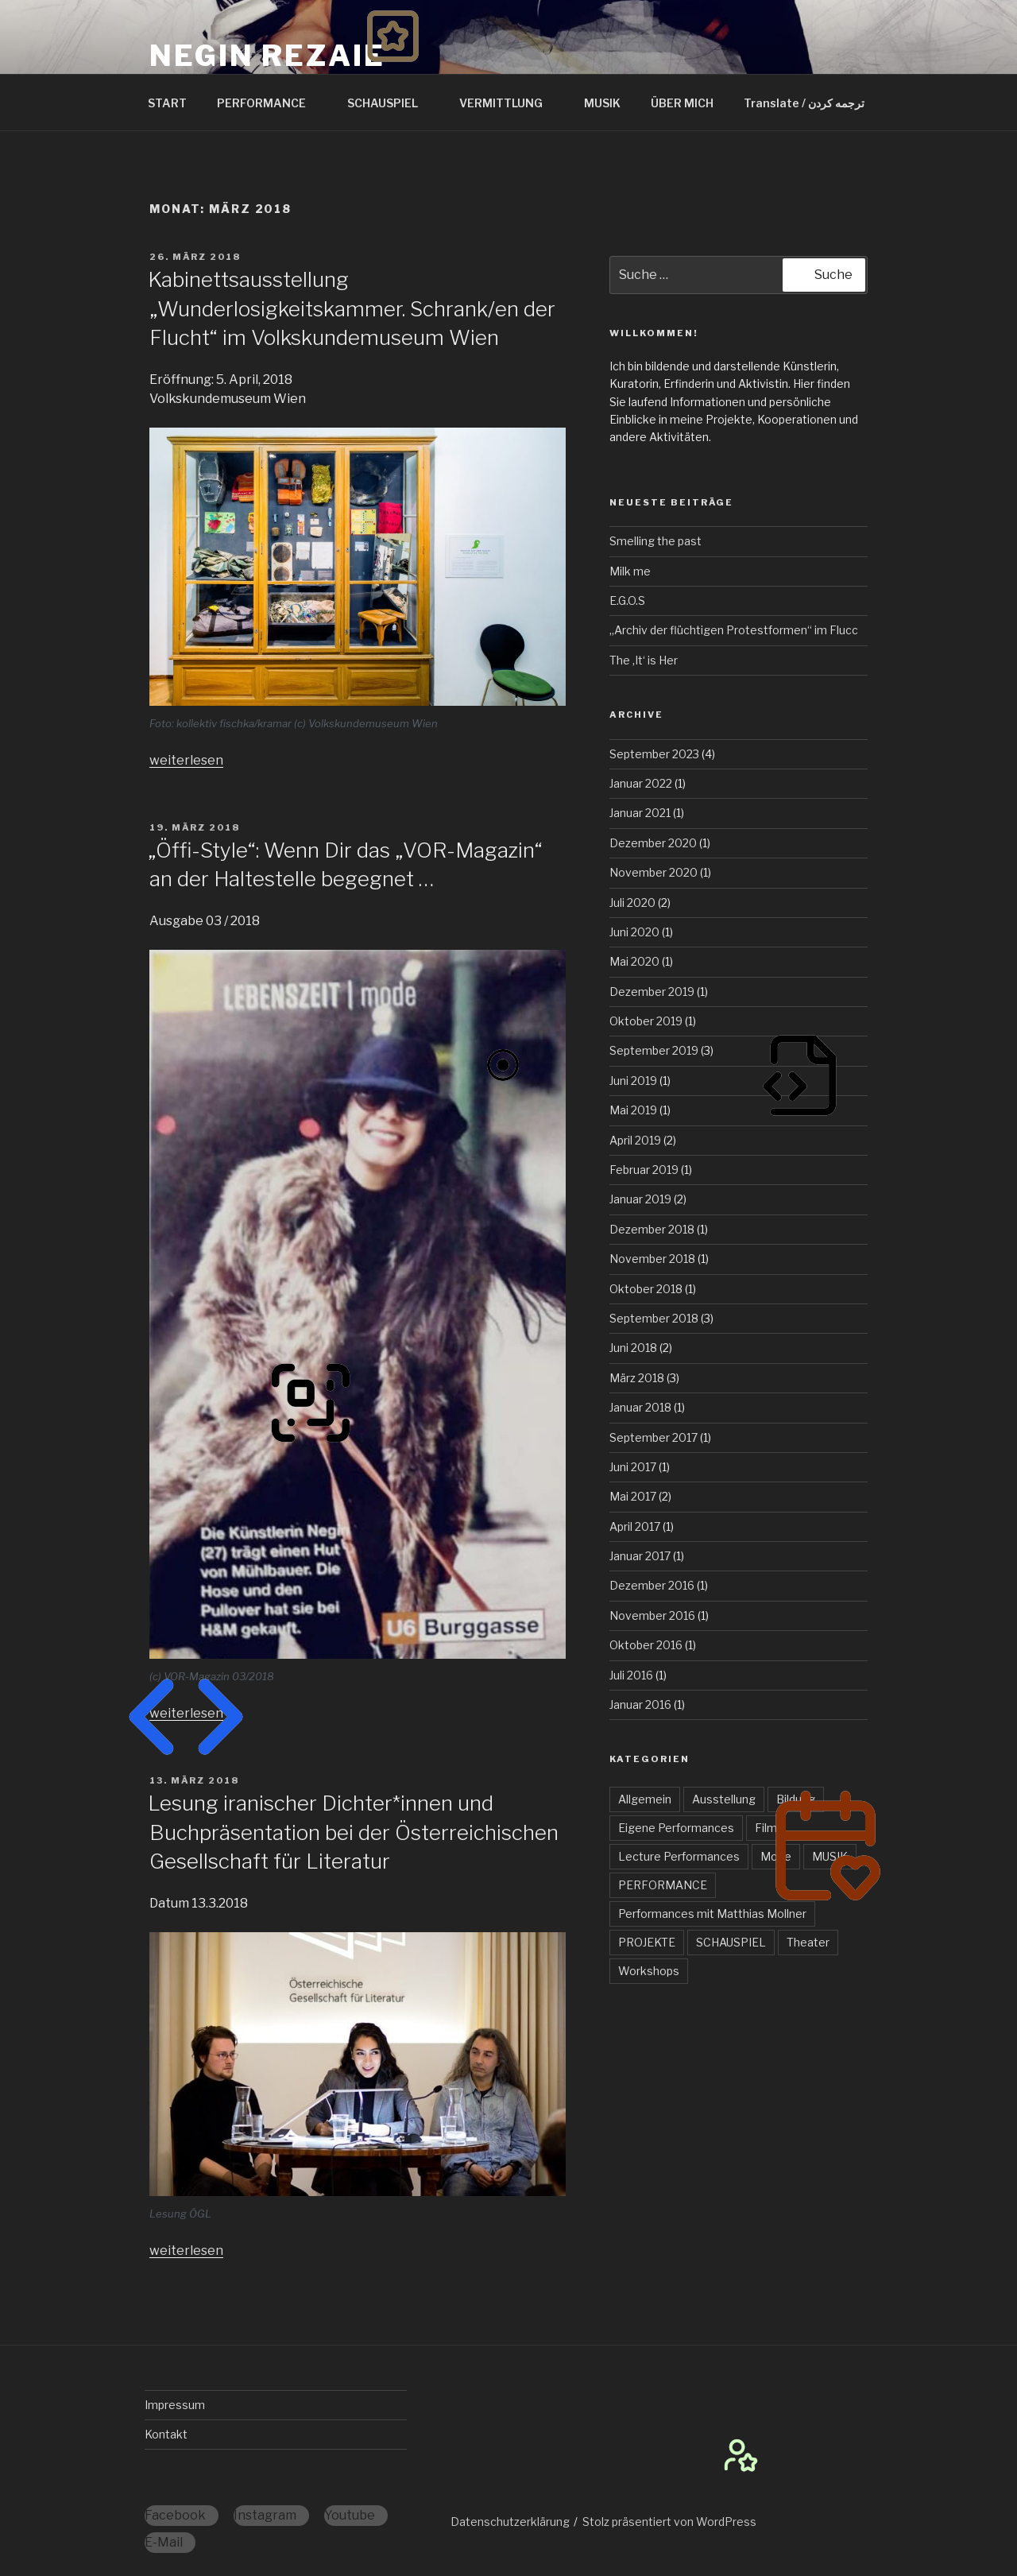 The height and width of the screenshot is (2576, 1017). Describe the element at coordinates (503, 1065) in the screenshot. I see `select this option (radio button)` at that location.